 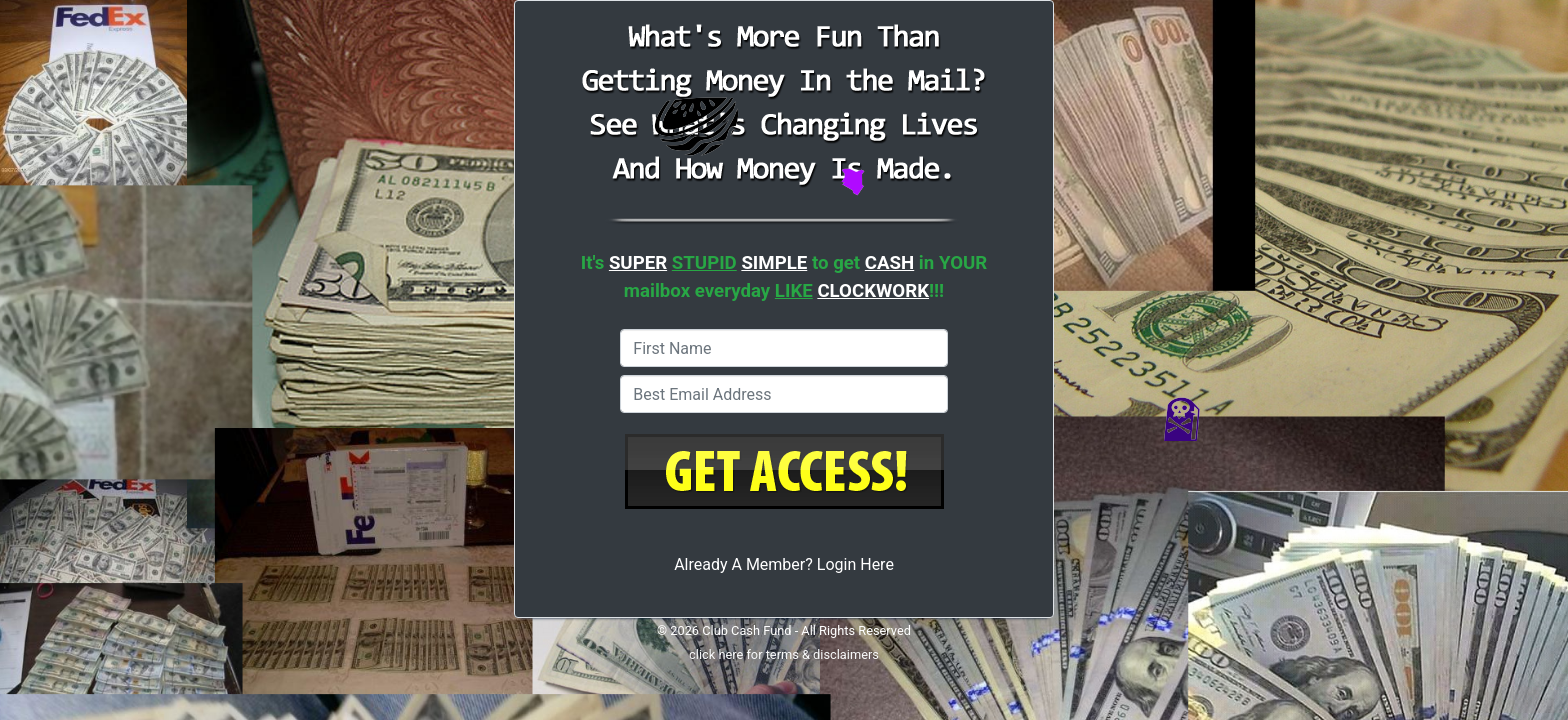 I want to click on select watermelon flavor or ingredient, so click(x=696, y=126).